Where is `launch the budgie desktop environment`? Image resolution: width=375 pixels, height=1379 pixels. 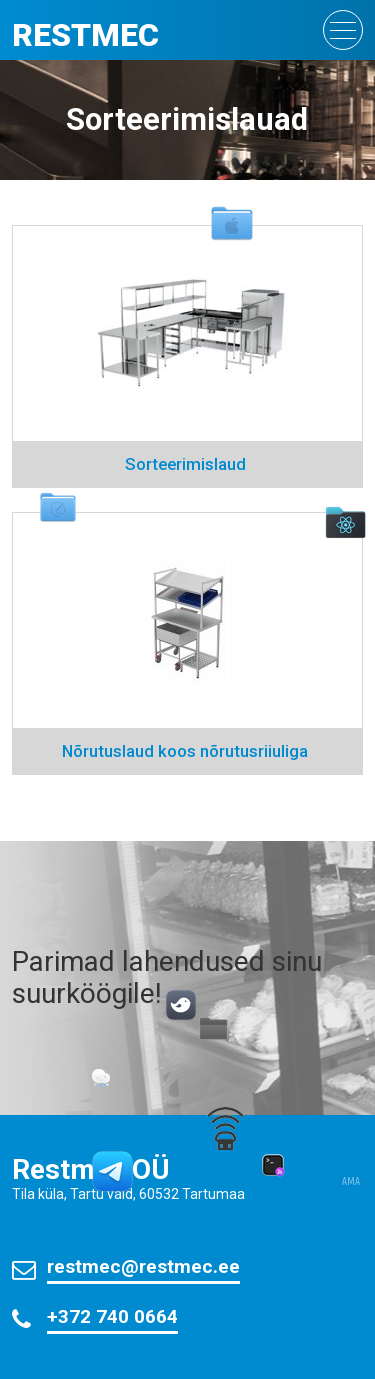 launch the budgie desktop environment is located at coordinates (181, 1005).